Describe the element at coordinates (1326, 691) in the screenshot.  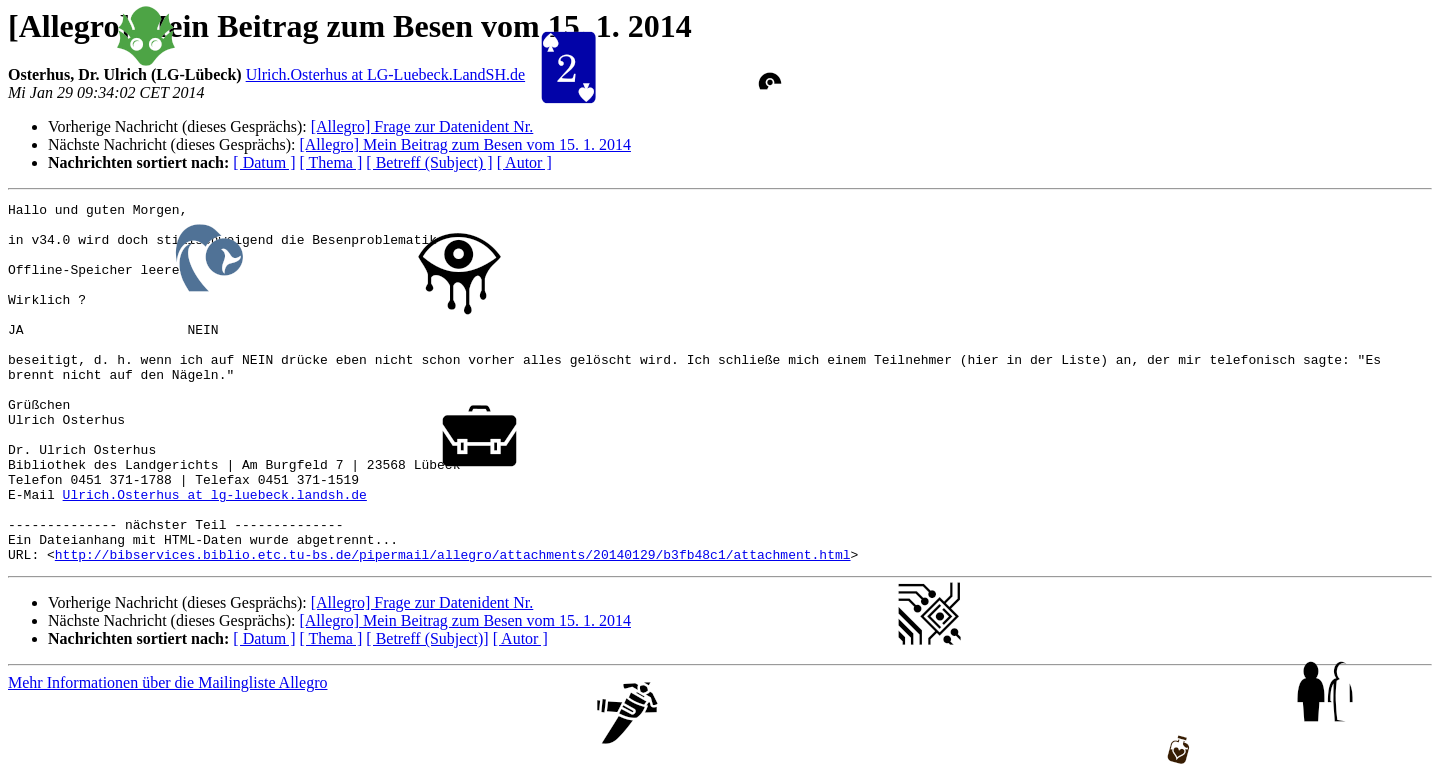
I see `indicates a follower or companion is active` at that location.